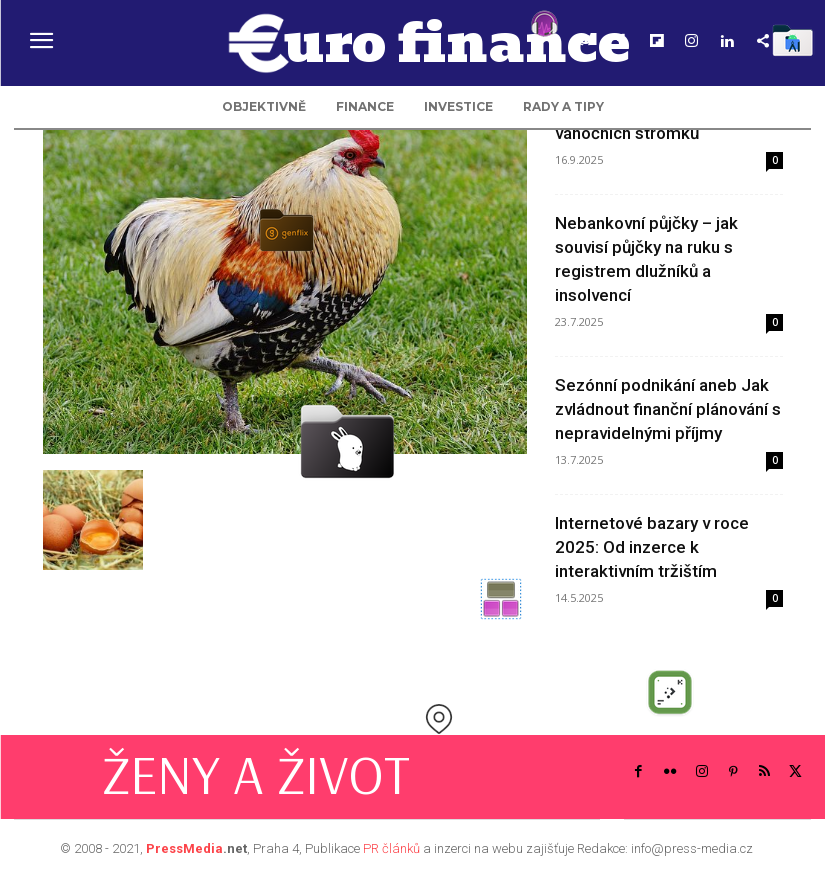 This screenshot has width=825, height=879. Describe the element at coordinates (670, 693) in the screenshot. I see `access CPU and processor settings` at that location.